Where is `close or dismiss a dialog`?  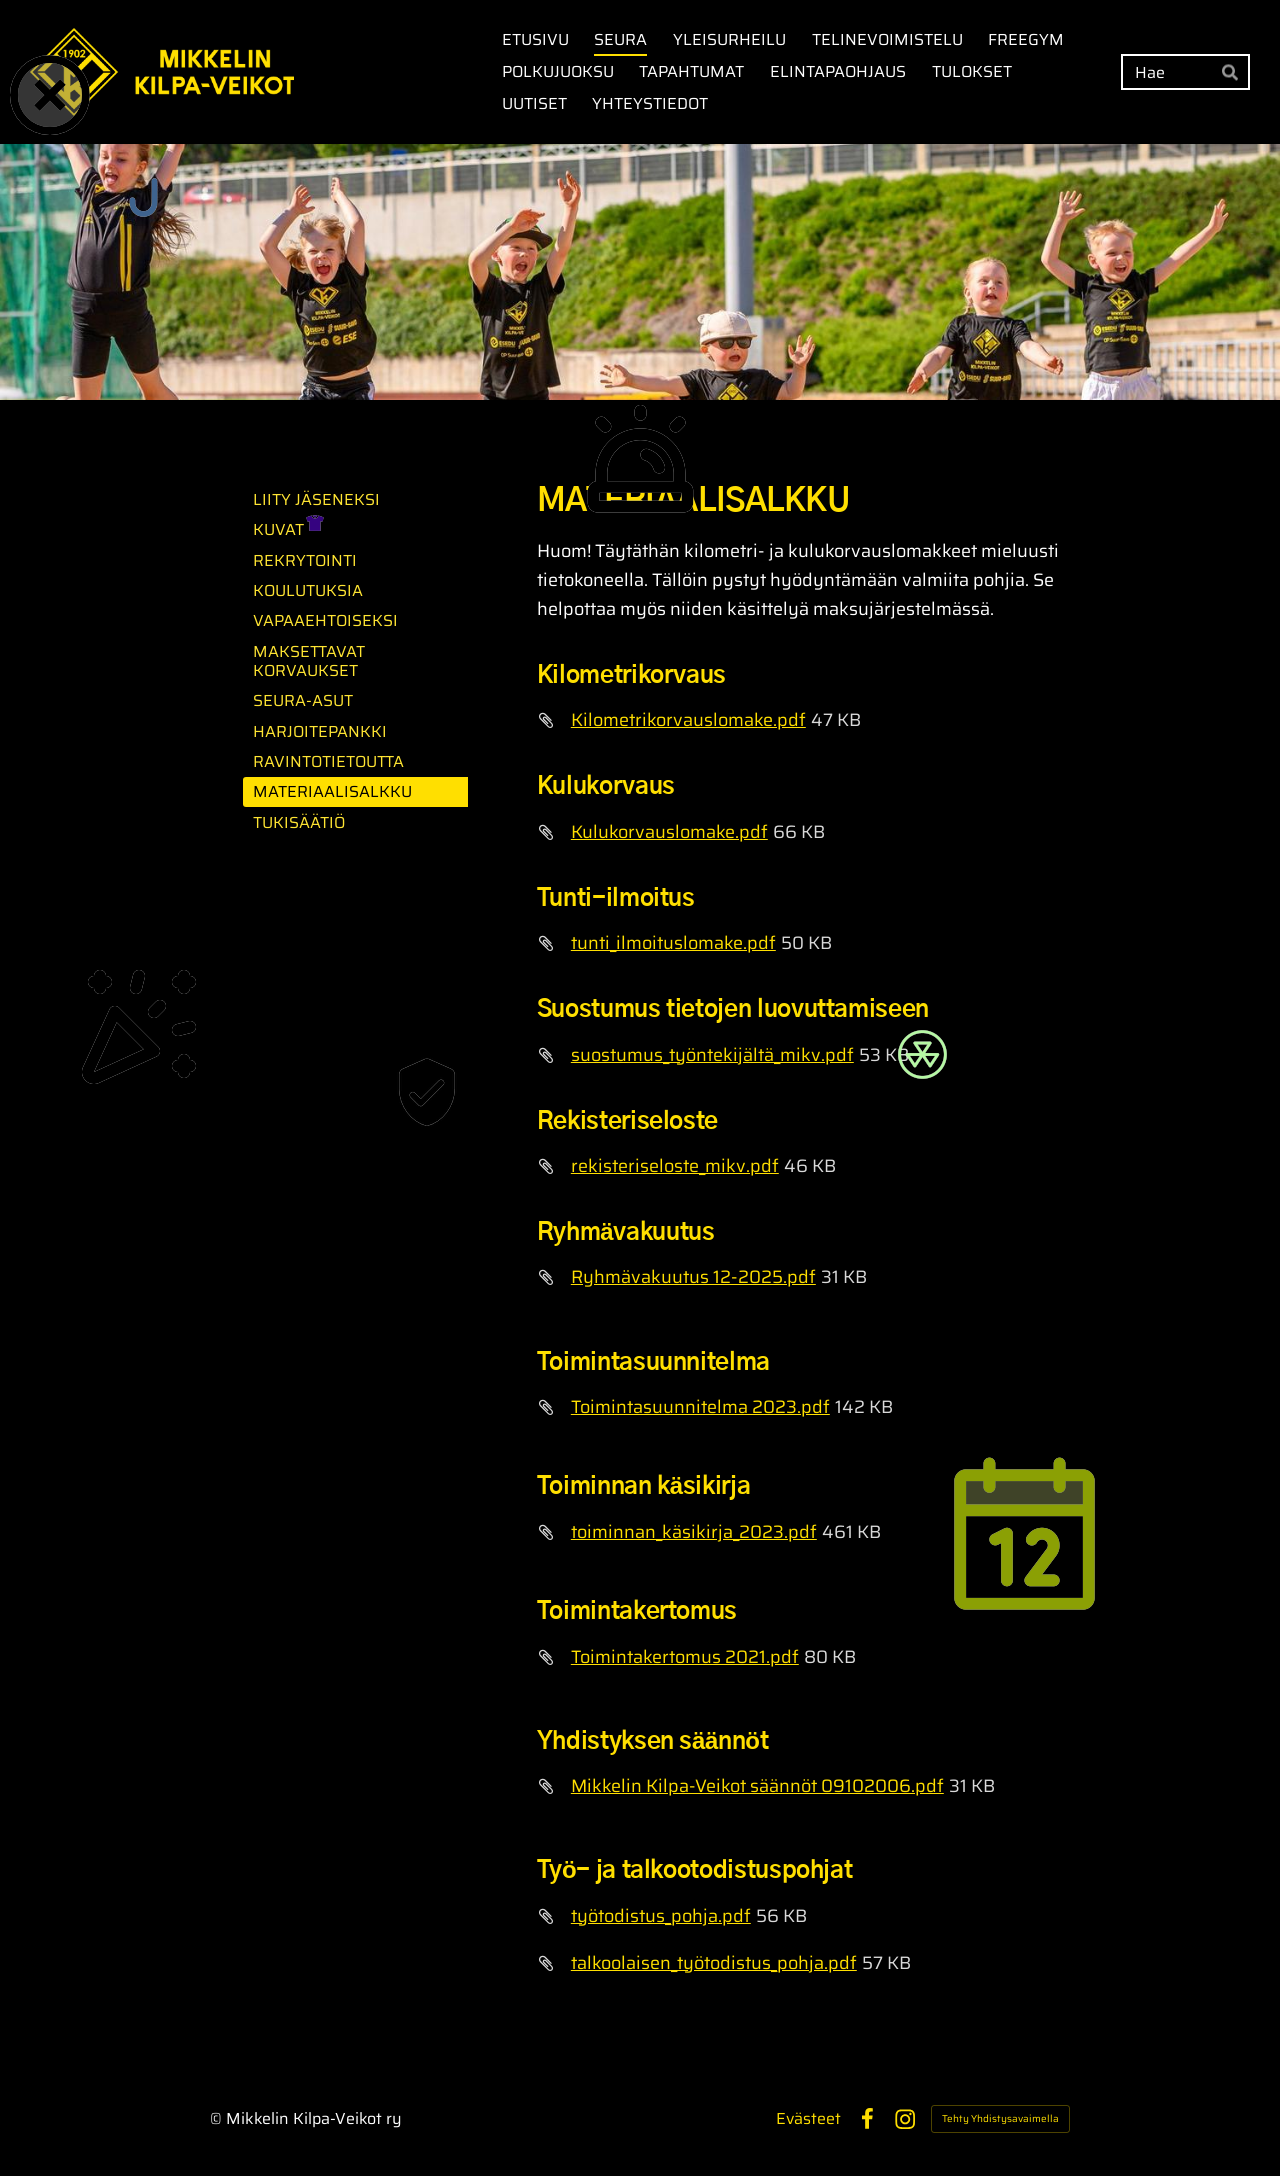
close or dismiss a dialog is located at coordinates (50, 95).